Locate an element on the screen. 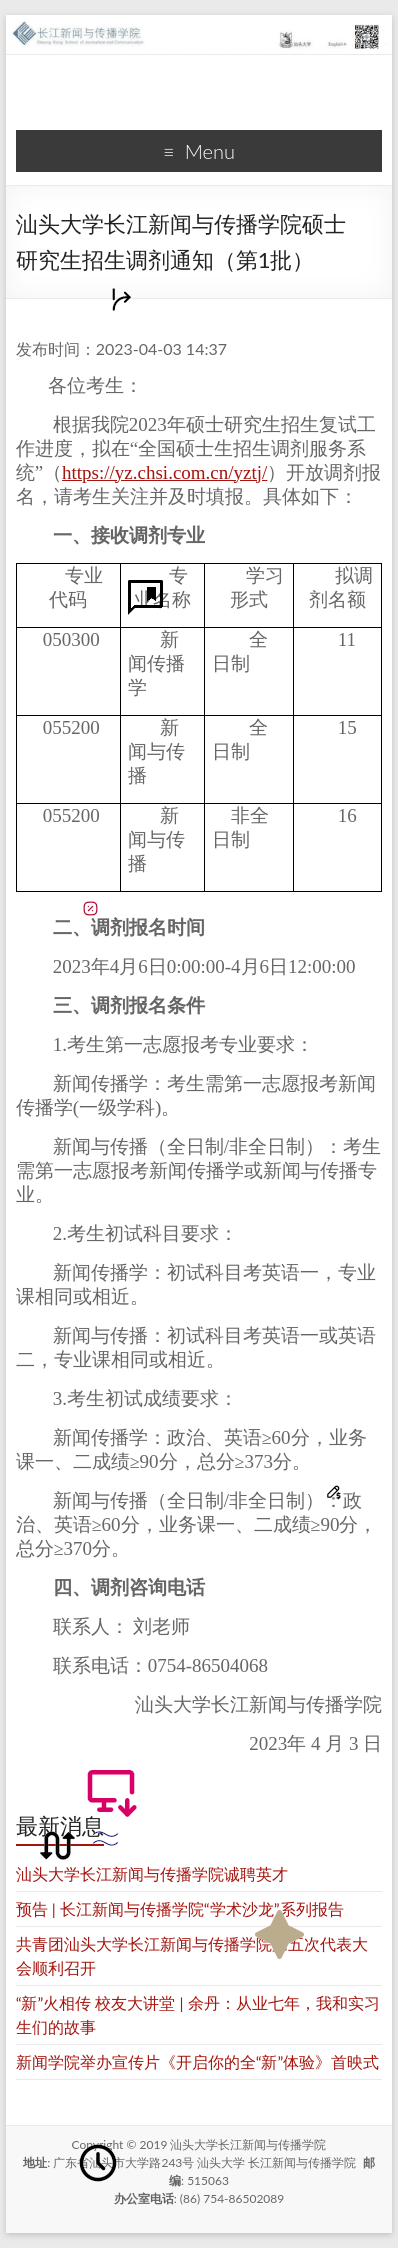  view time or clock settings is located at coordinates (98, 2163).